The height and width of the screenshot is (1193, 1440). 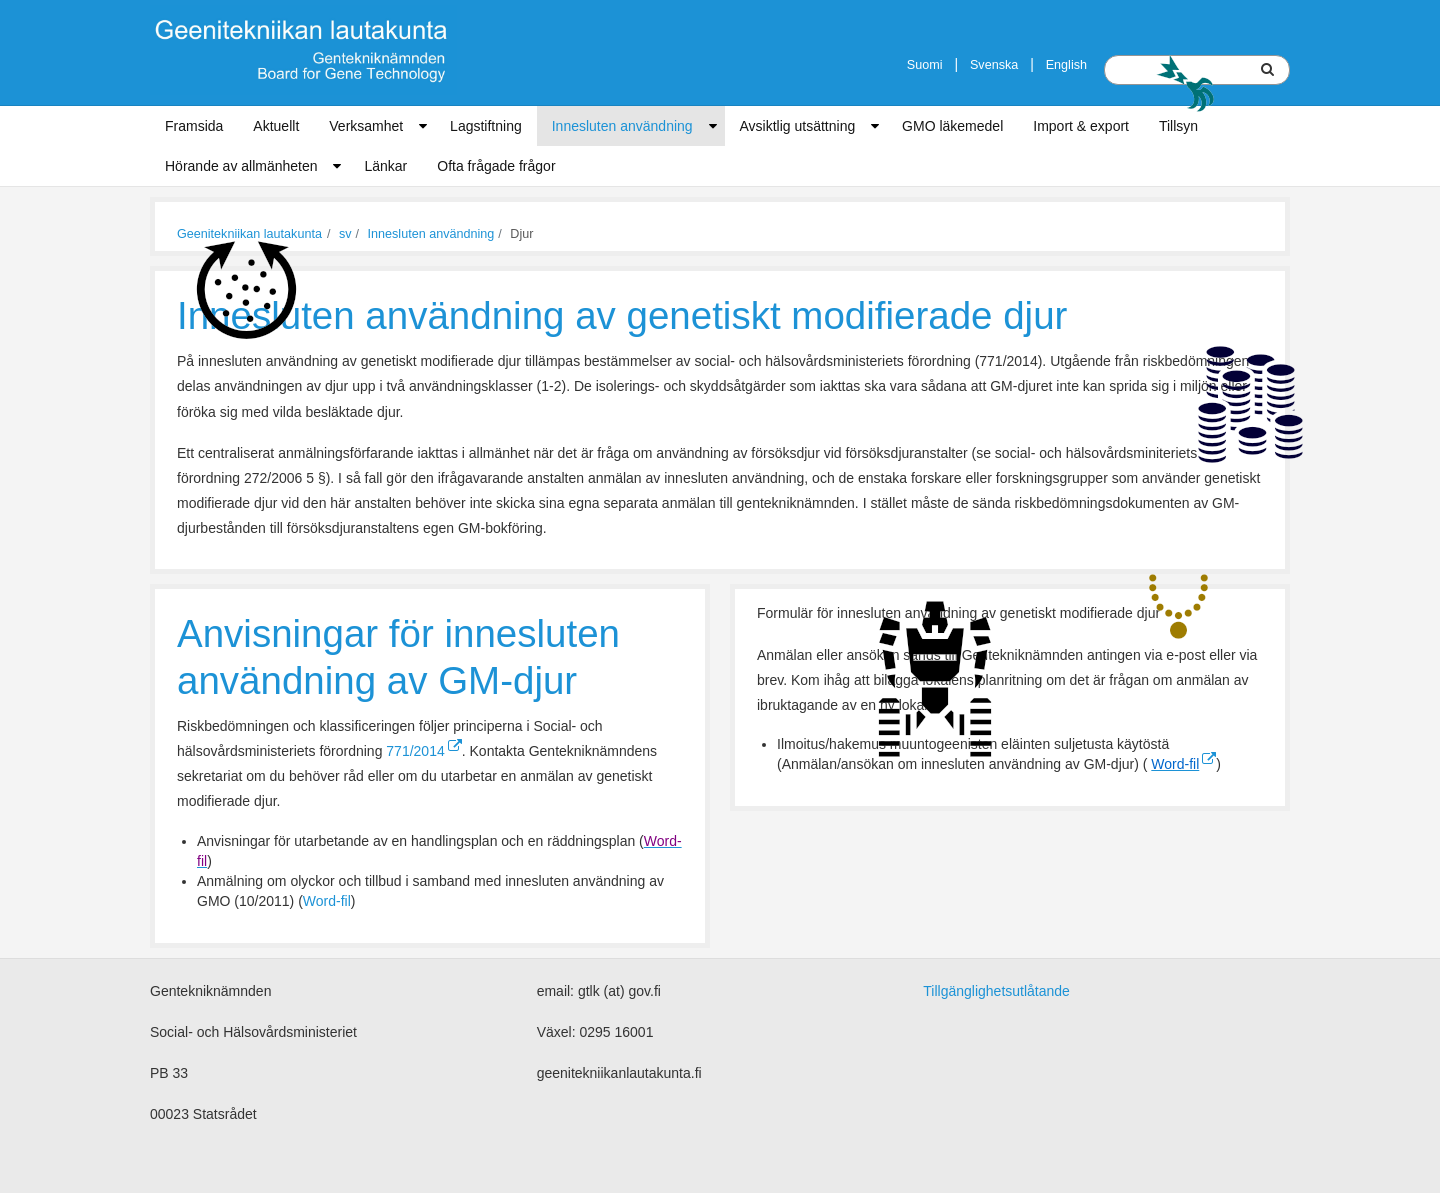 What do you see at coordinates (246, 289) in the screenshot?
I see `indicates a surrounding or encirclement action in gameplay` at bounding box center [246, 289].